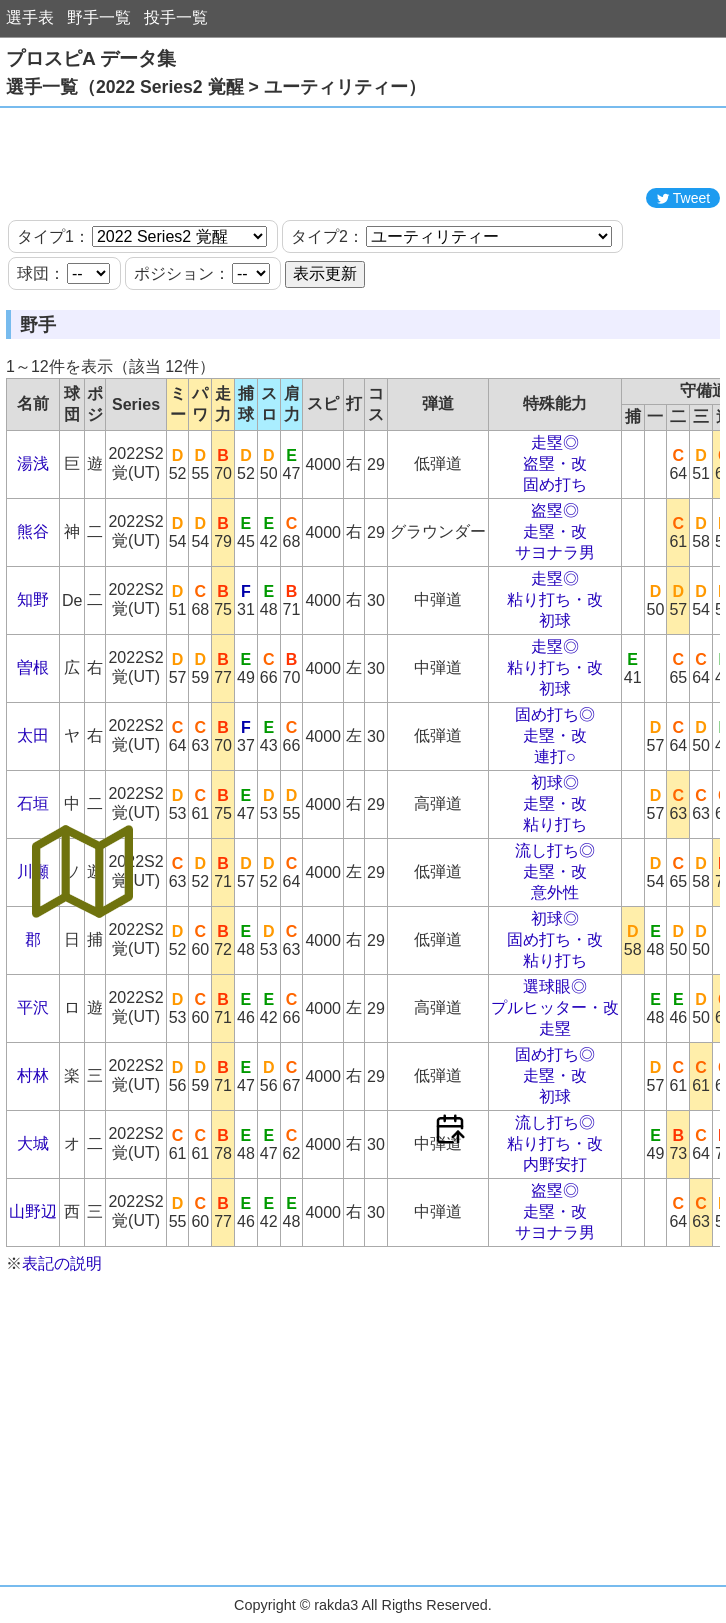 The height and width of the screenshot is (1623, 726). What do you see at coordinates (450, 1129) in the screenshot?
I see `upload or export calendar event` at bounding box center [450, 1129].